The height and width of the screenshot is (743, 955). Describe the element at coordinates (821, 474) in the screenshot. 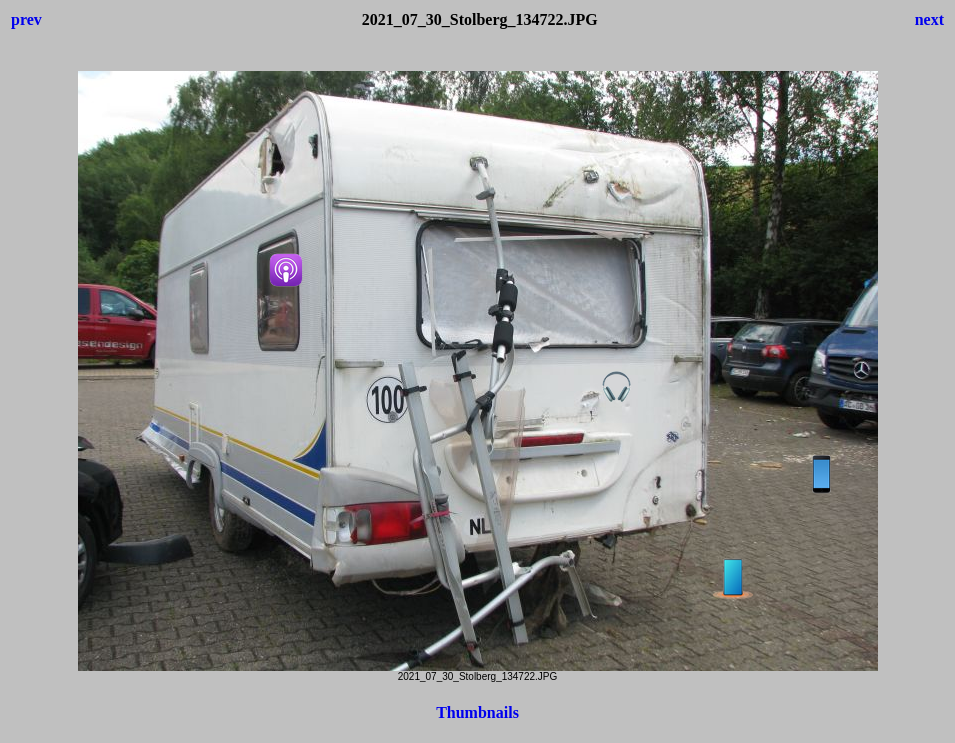

I see `indicates a connected iPhone device` at that location.